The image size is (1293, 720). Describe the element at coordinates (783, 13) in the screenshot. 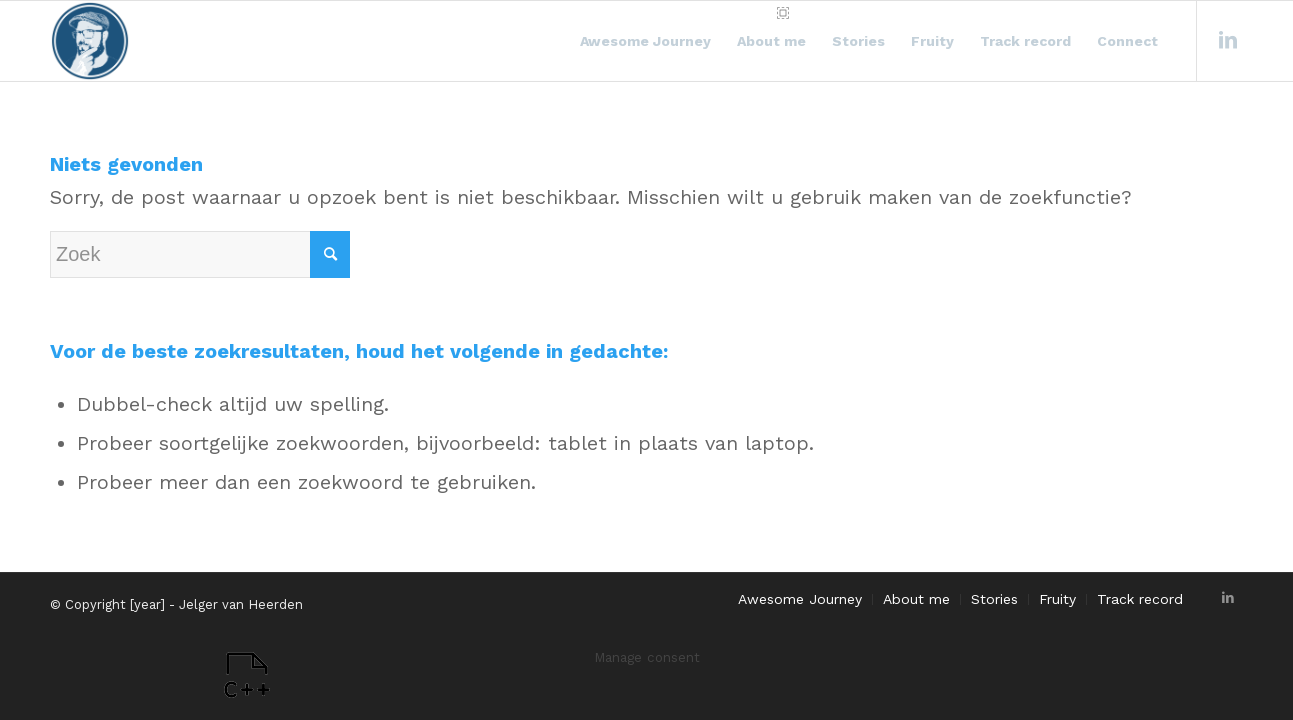

I see `select all items` at that location.